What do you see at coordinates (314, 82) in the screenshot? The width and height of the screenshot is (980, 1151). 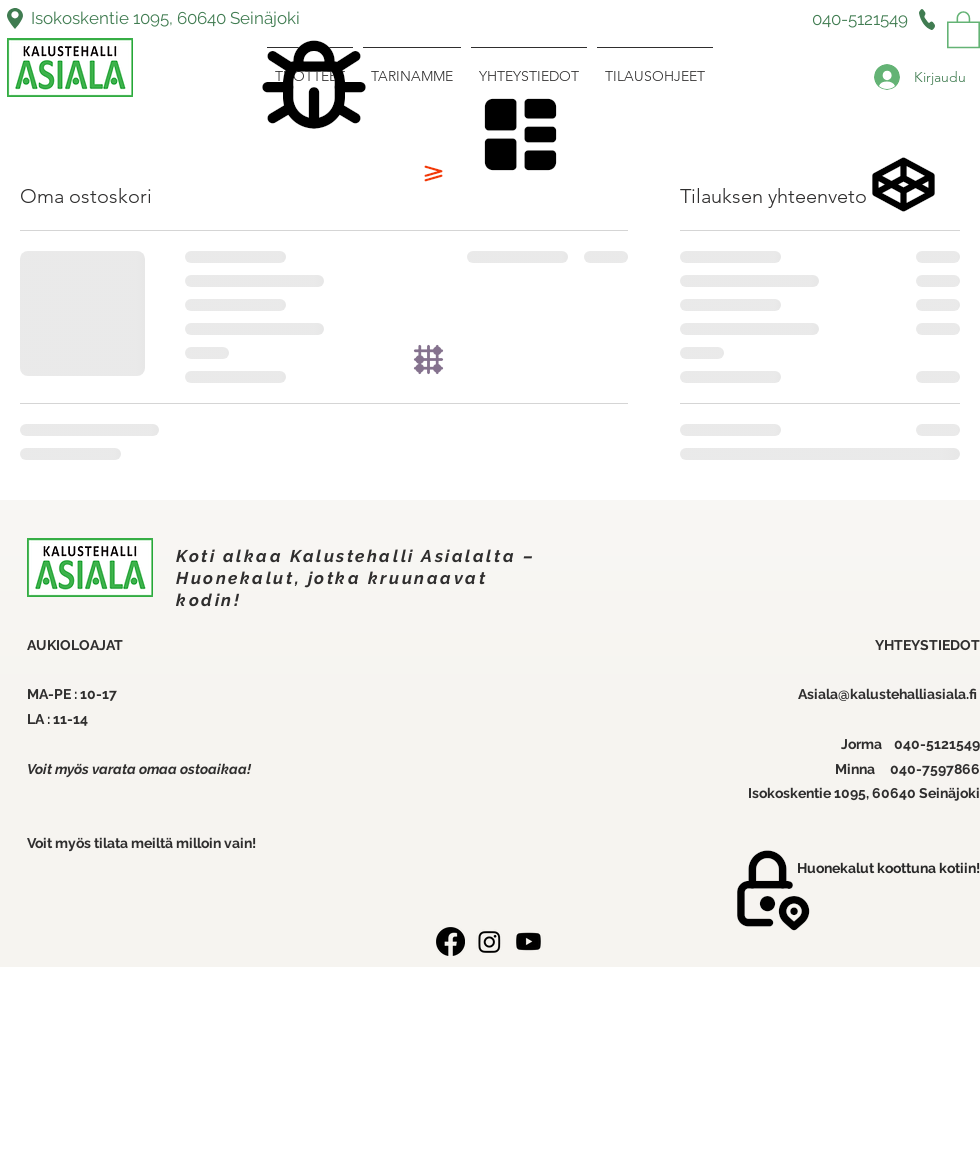 I see `report a bug or issue` at bounding box center [314, 82].